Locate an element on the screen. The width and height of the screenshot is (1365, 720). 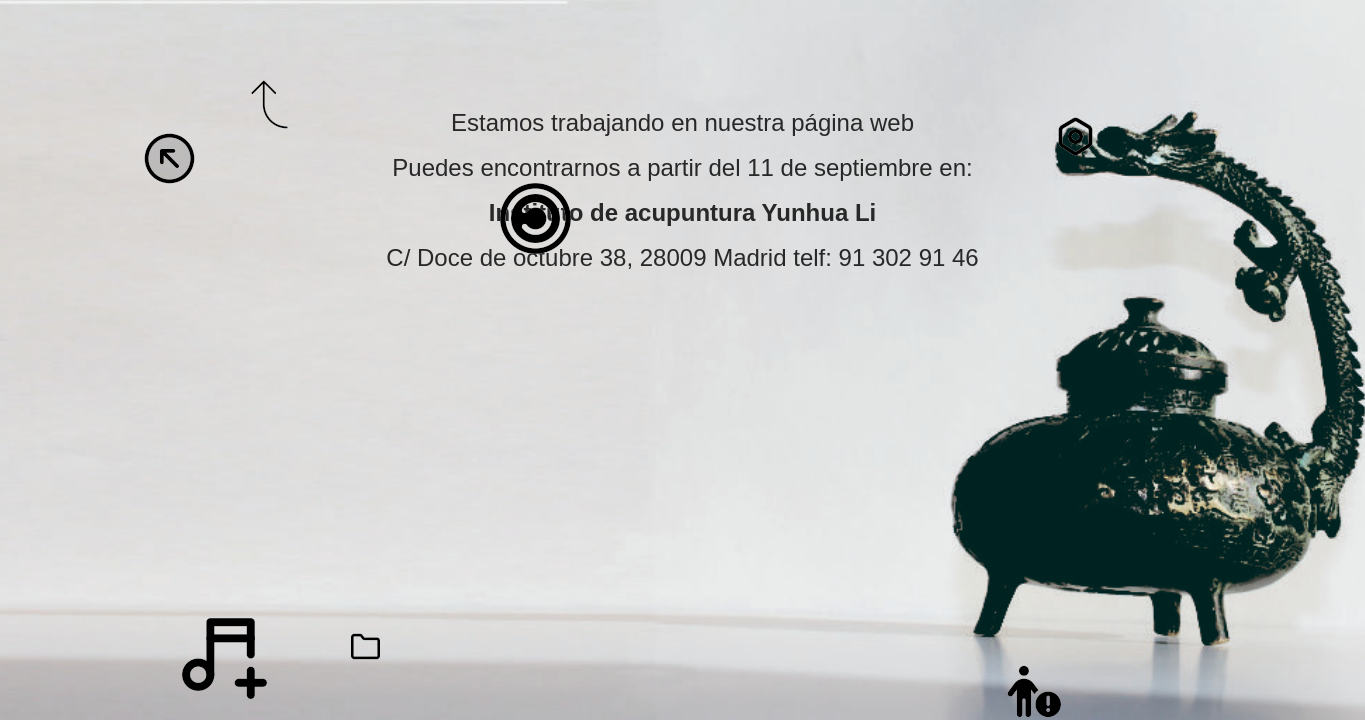
user account requires attention is located at coordinates (1032, 691).